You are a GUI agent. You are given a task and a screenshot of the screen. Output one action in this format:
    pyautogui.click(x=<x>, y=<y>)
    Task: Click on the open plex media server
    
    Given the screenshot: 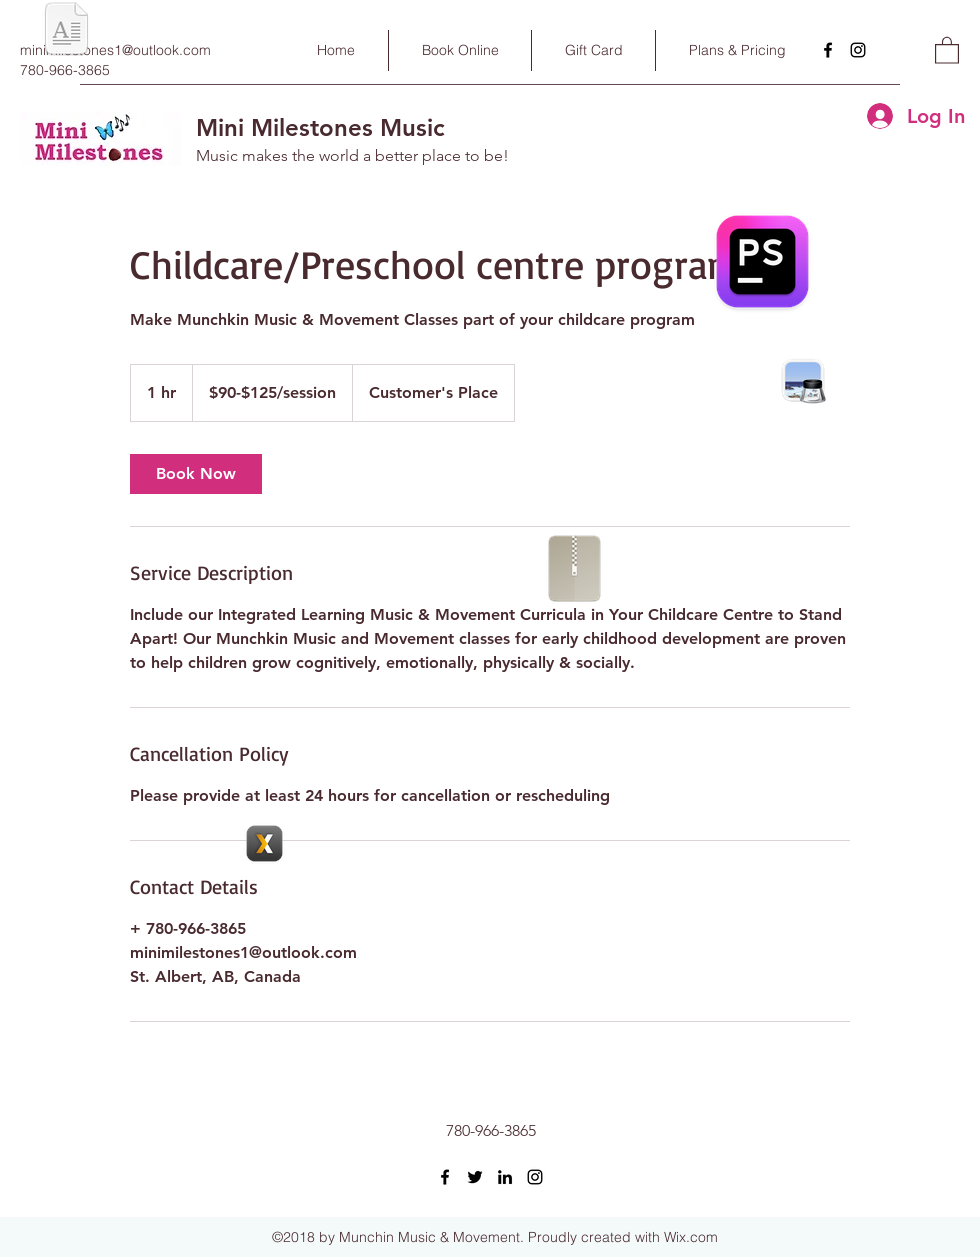 What is the action you would take?
    pyautogui.click(x=264, y=843)
    